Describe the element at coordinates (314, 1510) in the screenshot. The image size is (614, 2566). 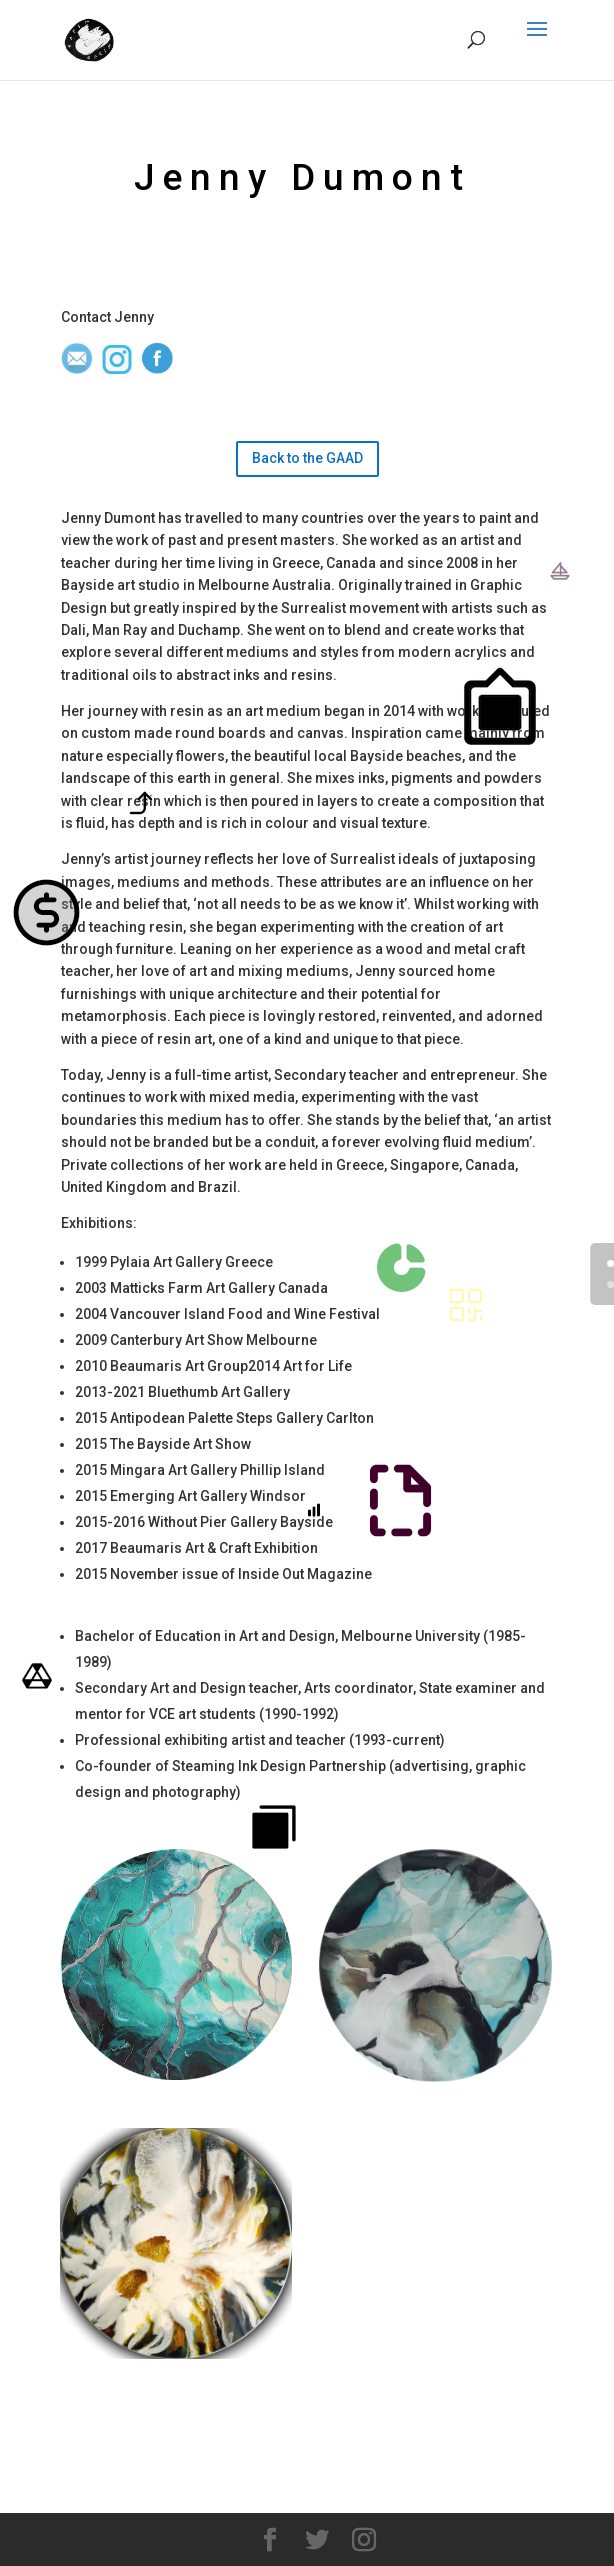
I see `view analytics or statistics` at that location.